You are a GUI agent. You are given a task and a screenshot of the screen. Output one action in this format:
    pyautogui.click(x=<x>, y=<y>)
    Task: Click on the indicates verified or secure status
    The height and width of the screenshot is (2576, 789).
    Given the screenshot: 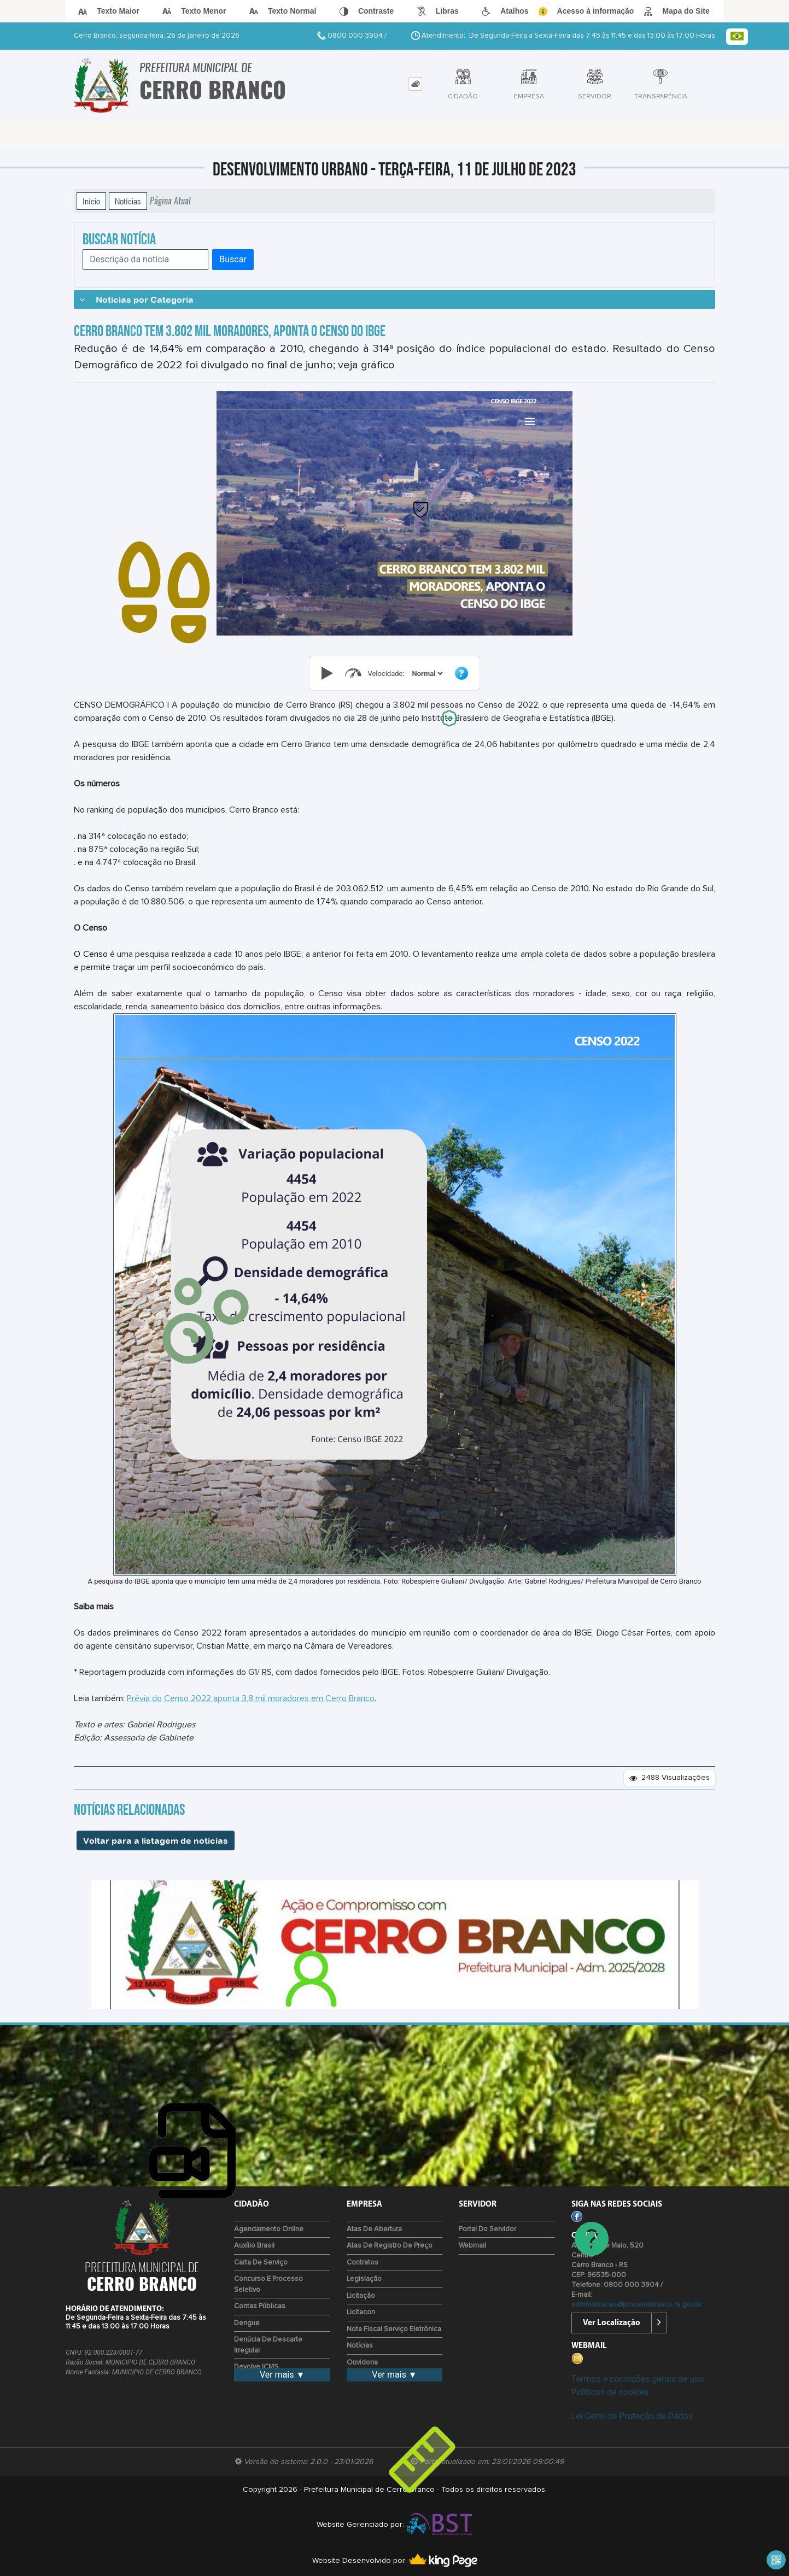 What is the action you would take?
    pyautogui.click(x=420, y=509)
    